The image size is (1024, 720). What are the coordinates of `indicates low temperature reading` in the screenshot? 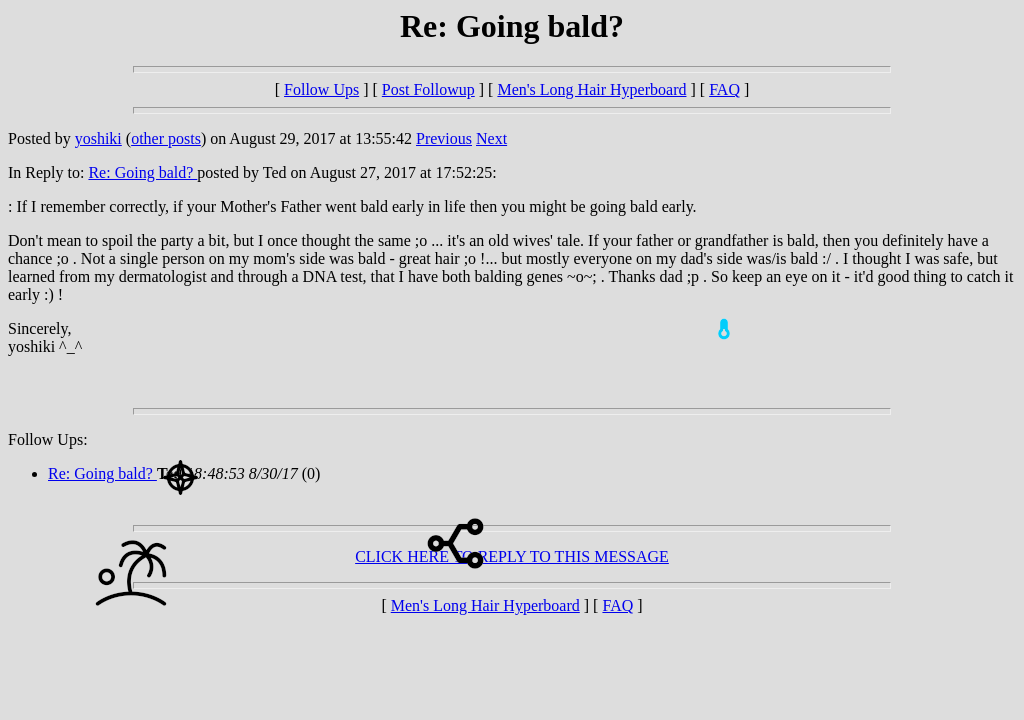 It's located at (724, 329).